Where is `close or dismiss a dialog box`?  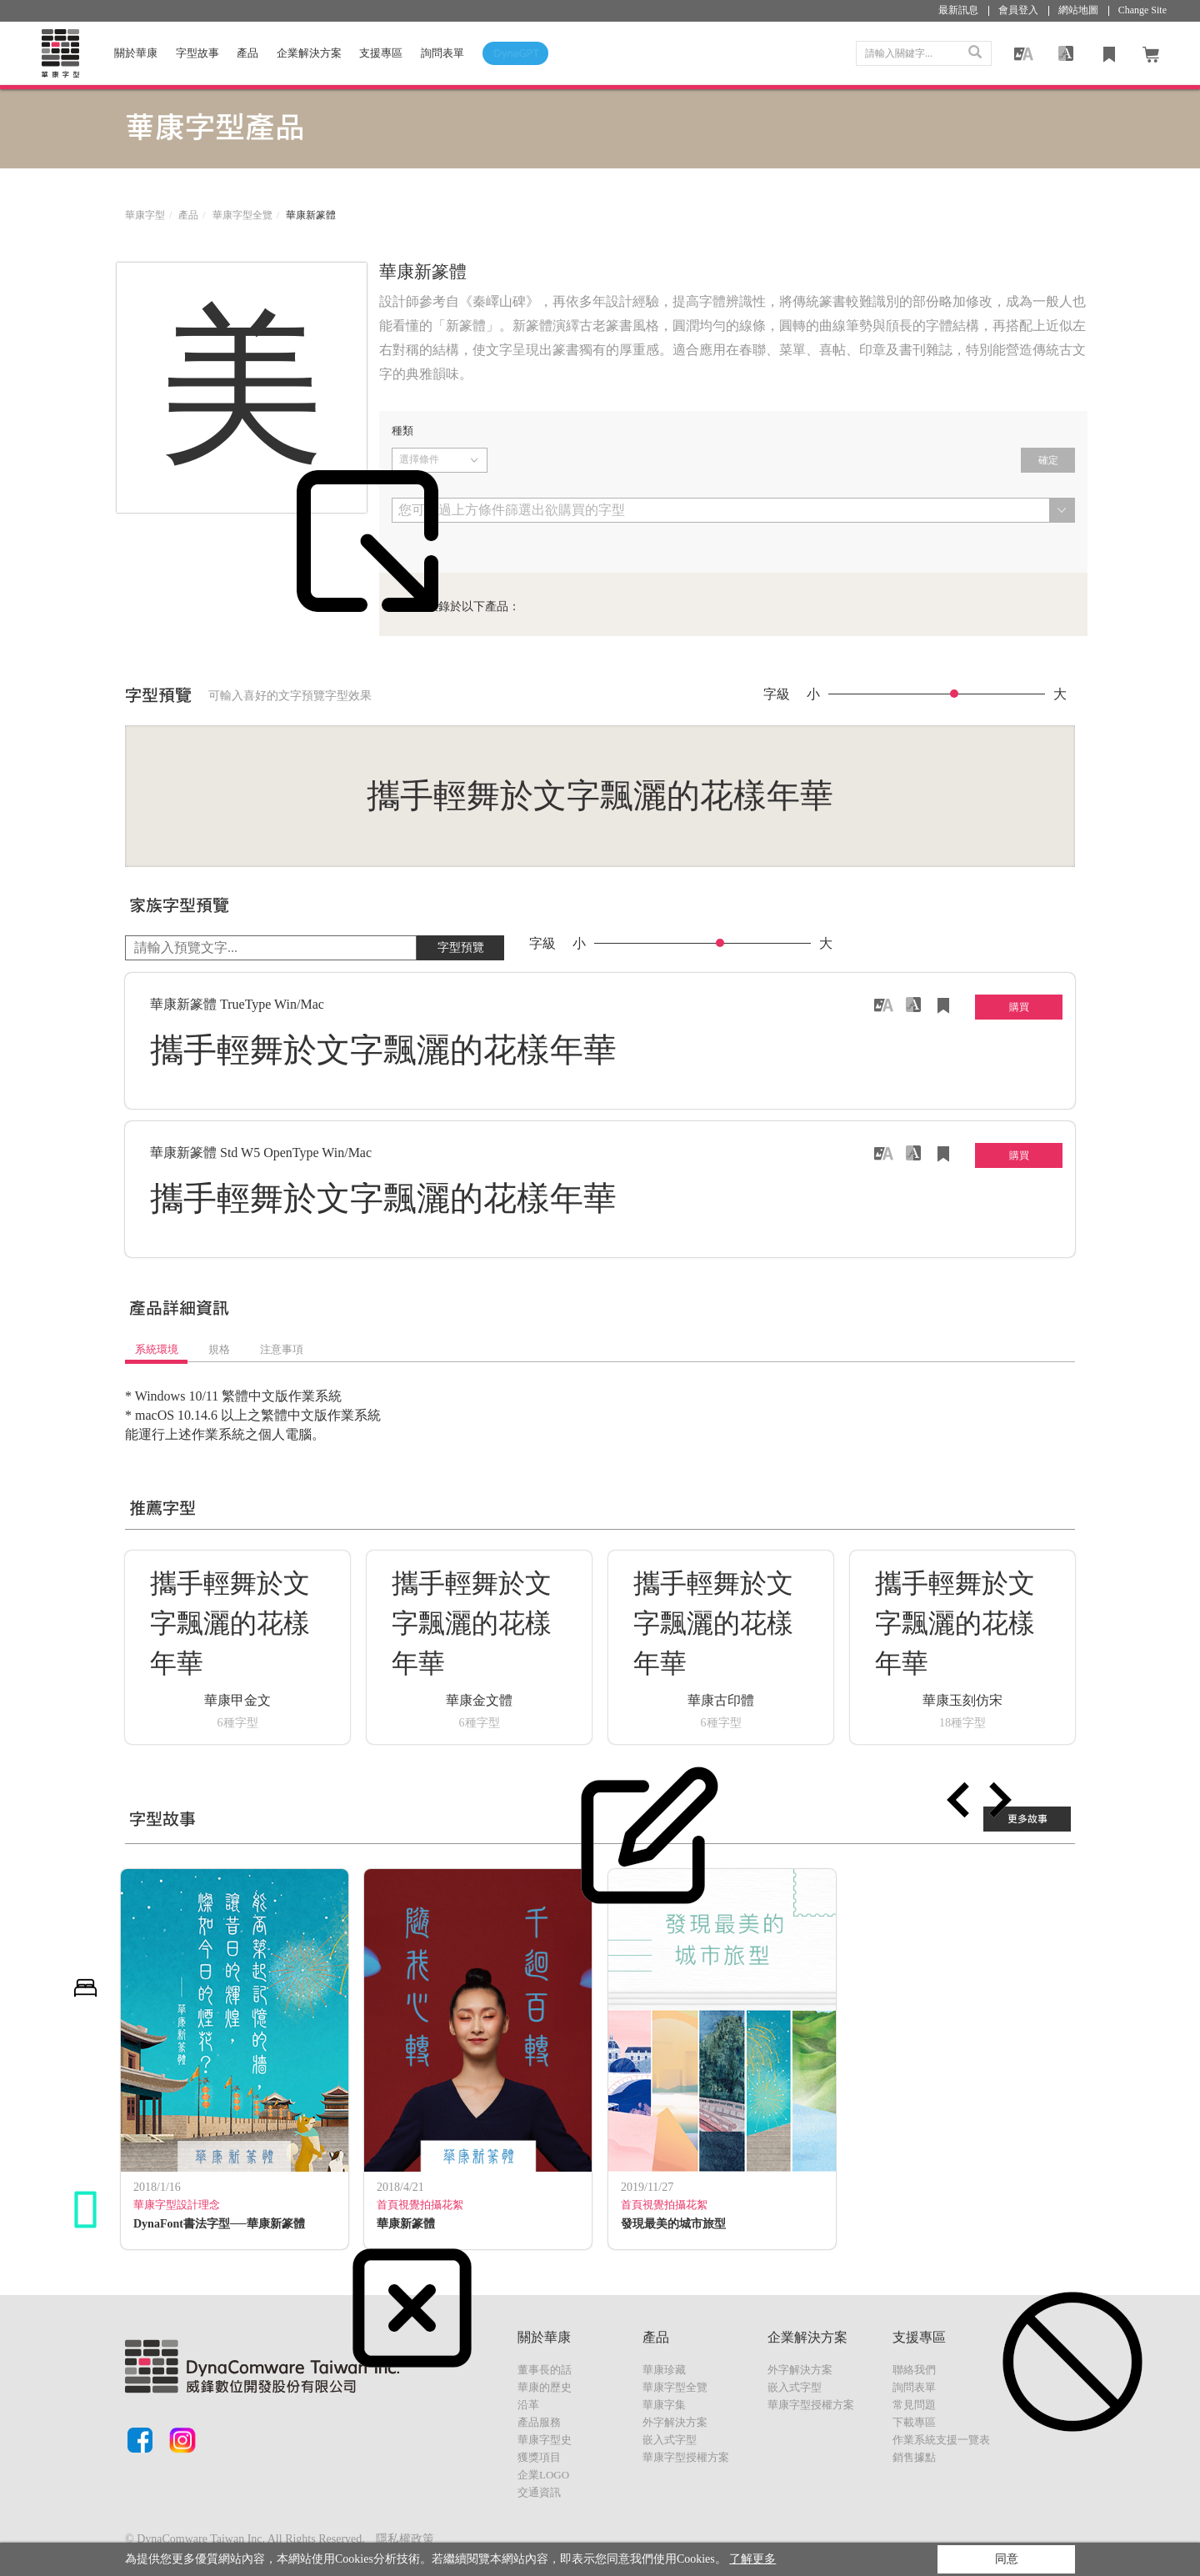 close or dismiss a dialog box is located at coordinates (412, 2308).